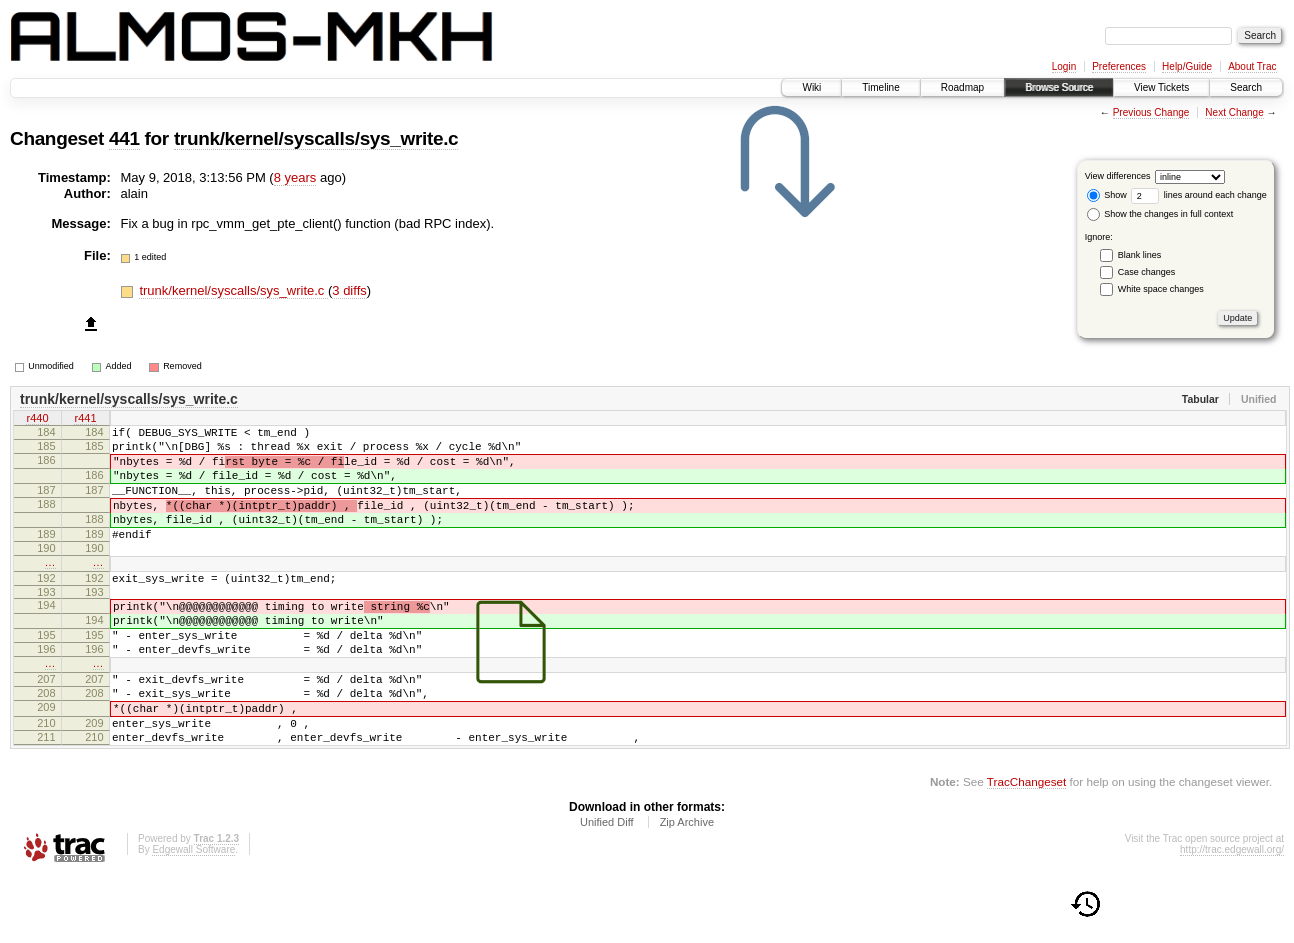  Describe the element at coordinates (783, 161) in the screenshot. I see `redo or repeat last action` at that location.